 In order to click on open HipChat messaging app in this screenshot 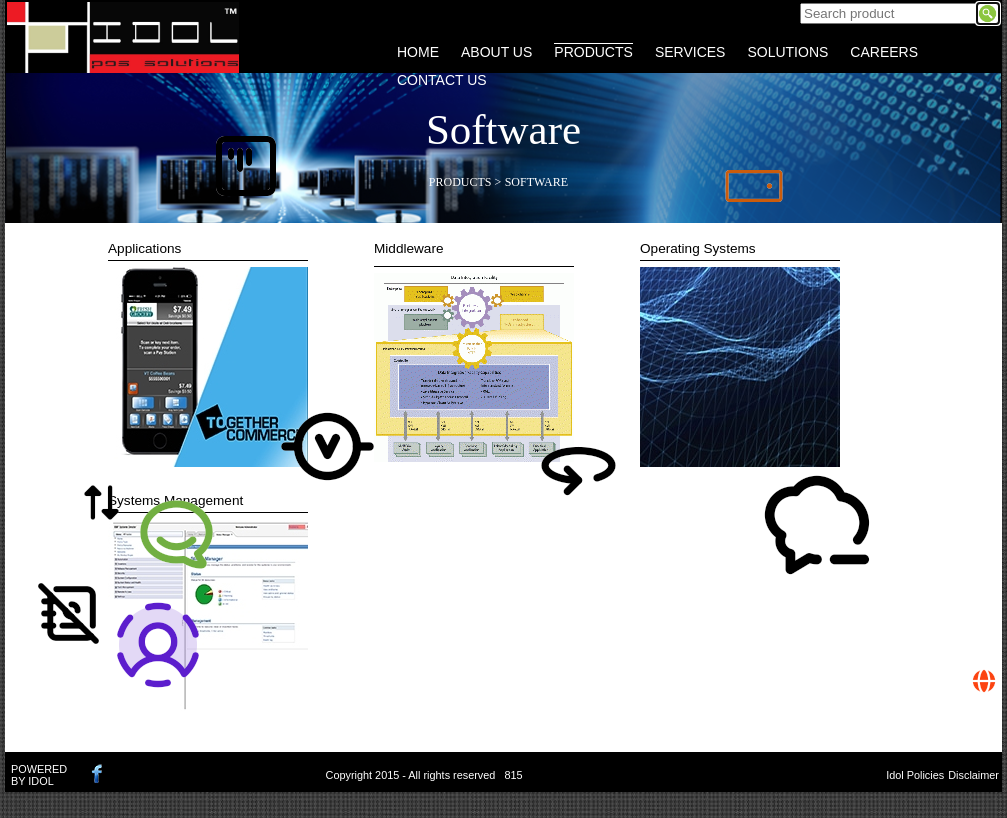, I will do `click(176, 534)`.